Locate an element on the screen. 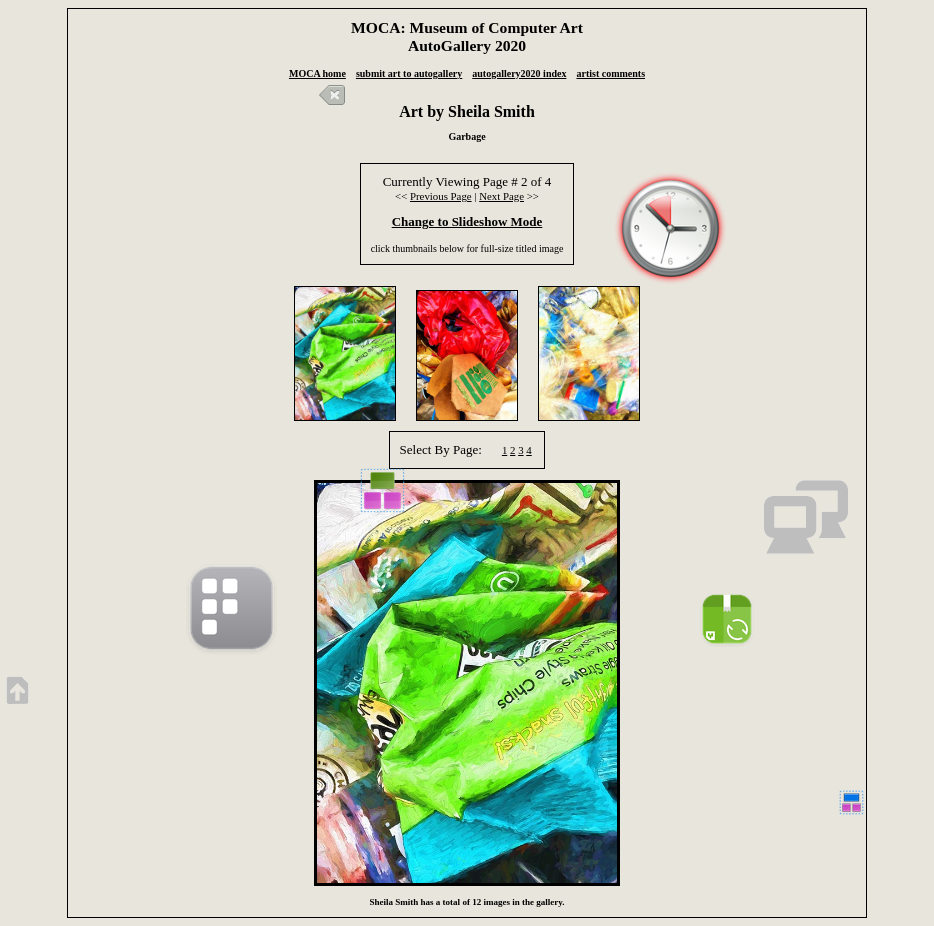 This screenshot has width=934, height=926. access network preferences and settings is located at coordinates (806, 517).